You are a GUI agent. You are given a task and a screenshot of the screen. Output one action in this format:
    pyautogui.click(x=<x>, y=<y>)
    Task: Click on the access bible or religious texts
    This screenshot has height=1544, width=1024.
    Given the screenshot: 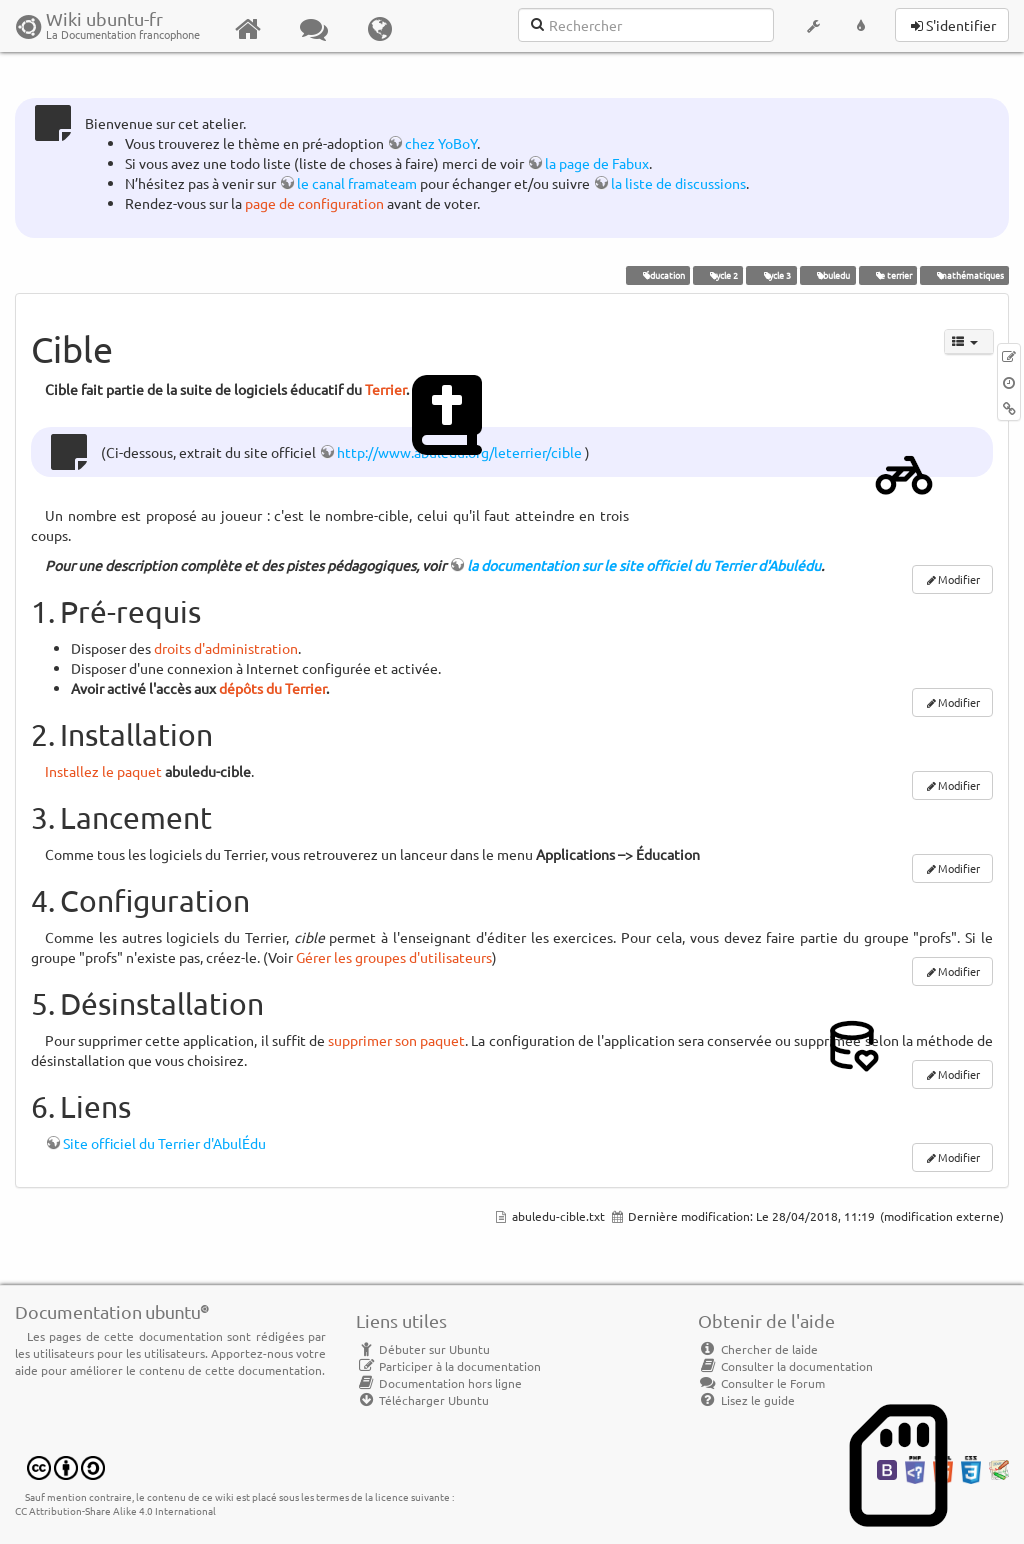 What is the action you would take?
    pyautogui.click(x=447, y=415)
    